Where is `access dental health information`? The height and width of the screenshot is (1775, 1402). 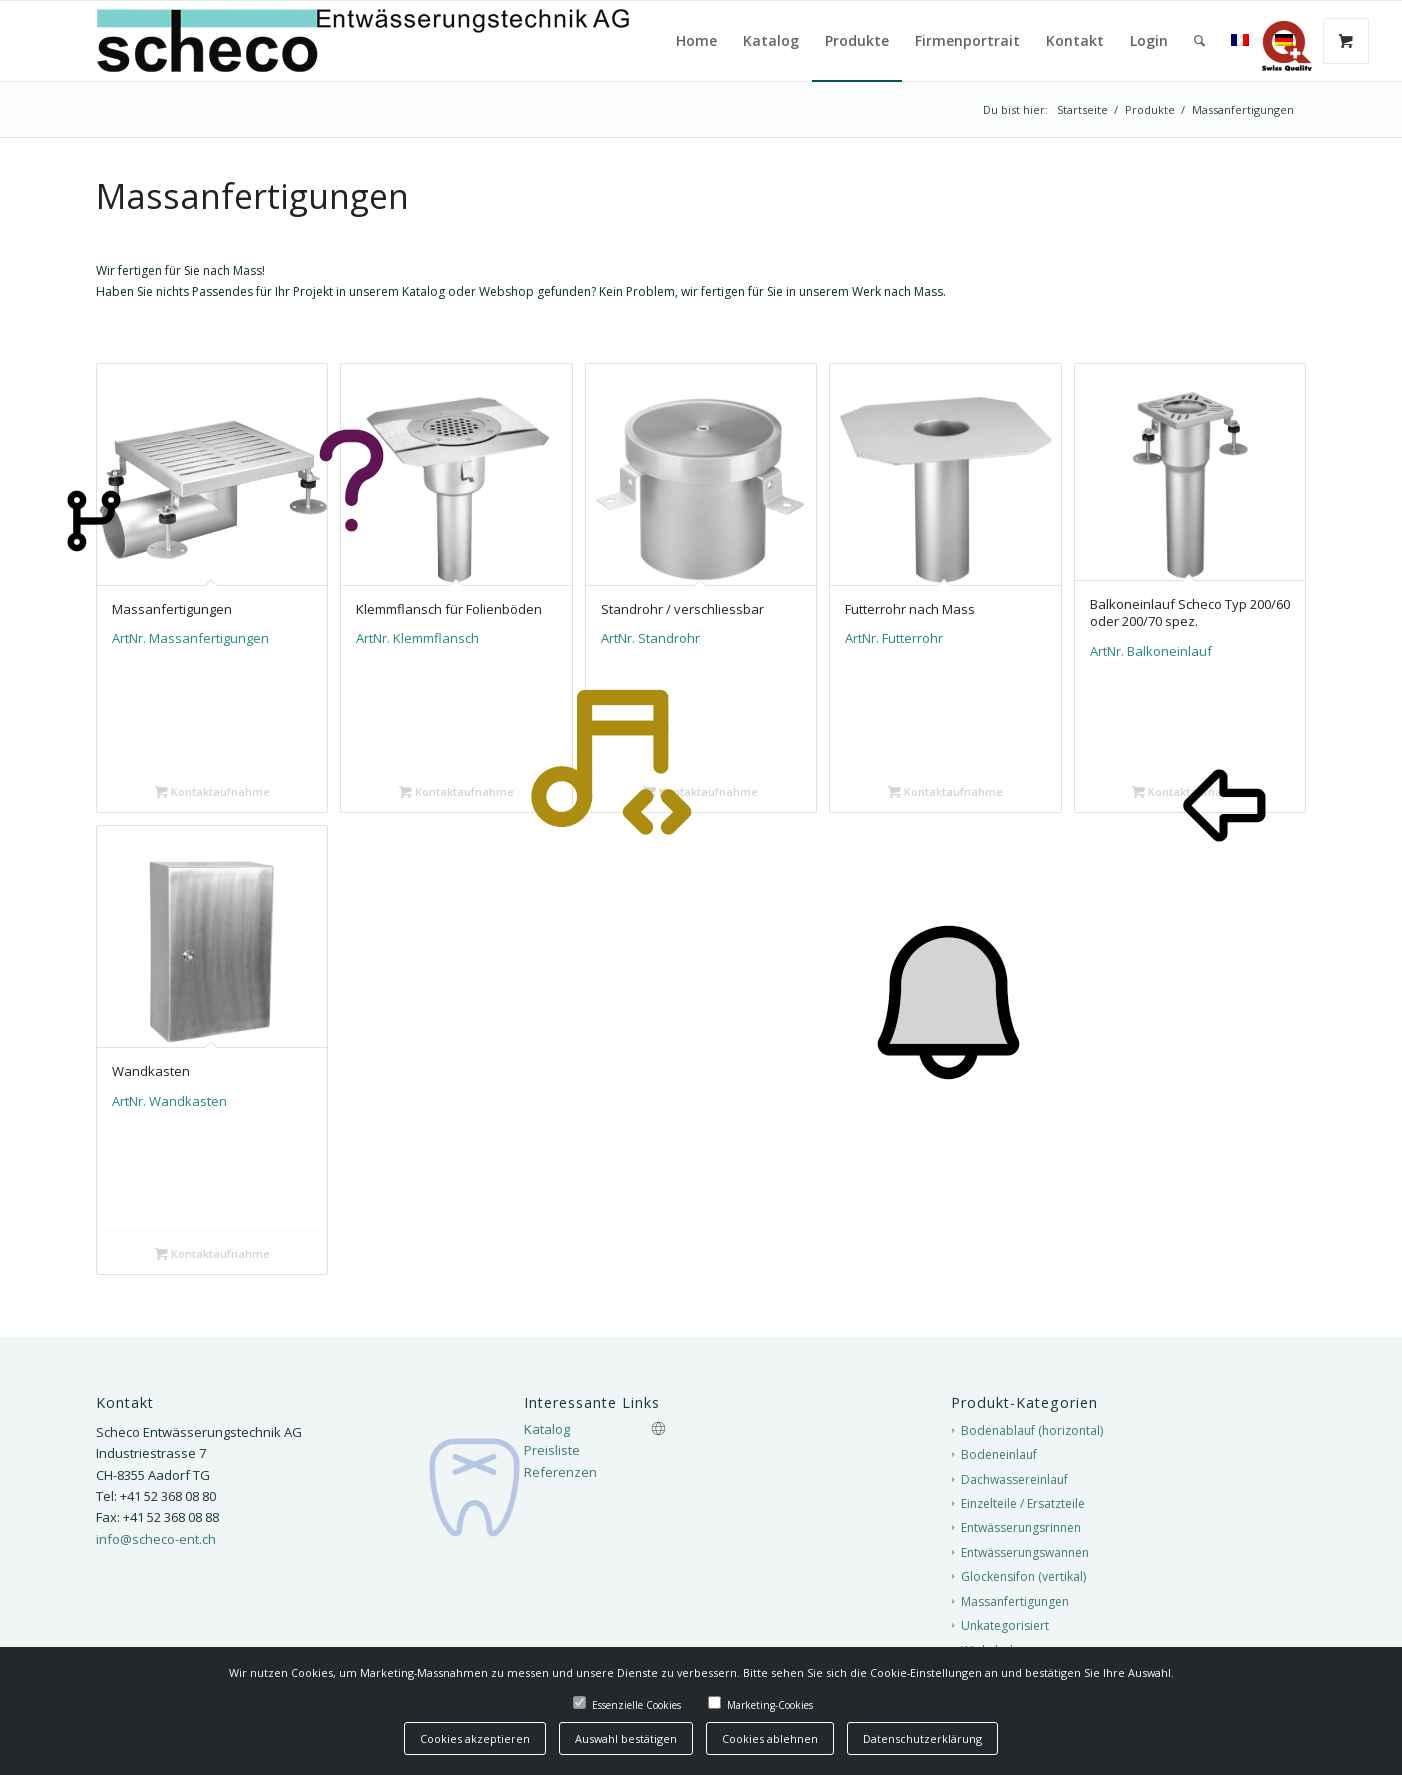
access dental health information is located at coordinates (474, 1487).